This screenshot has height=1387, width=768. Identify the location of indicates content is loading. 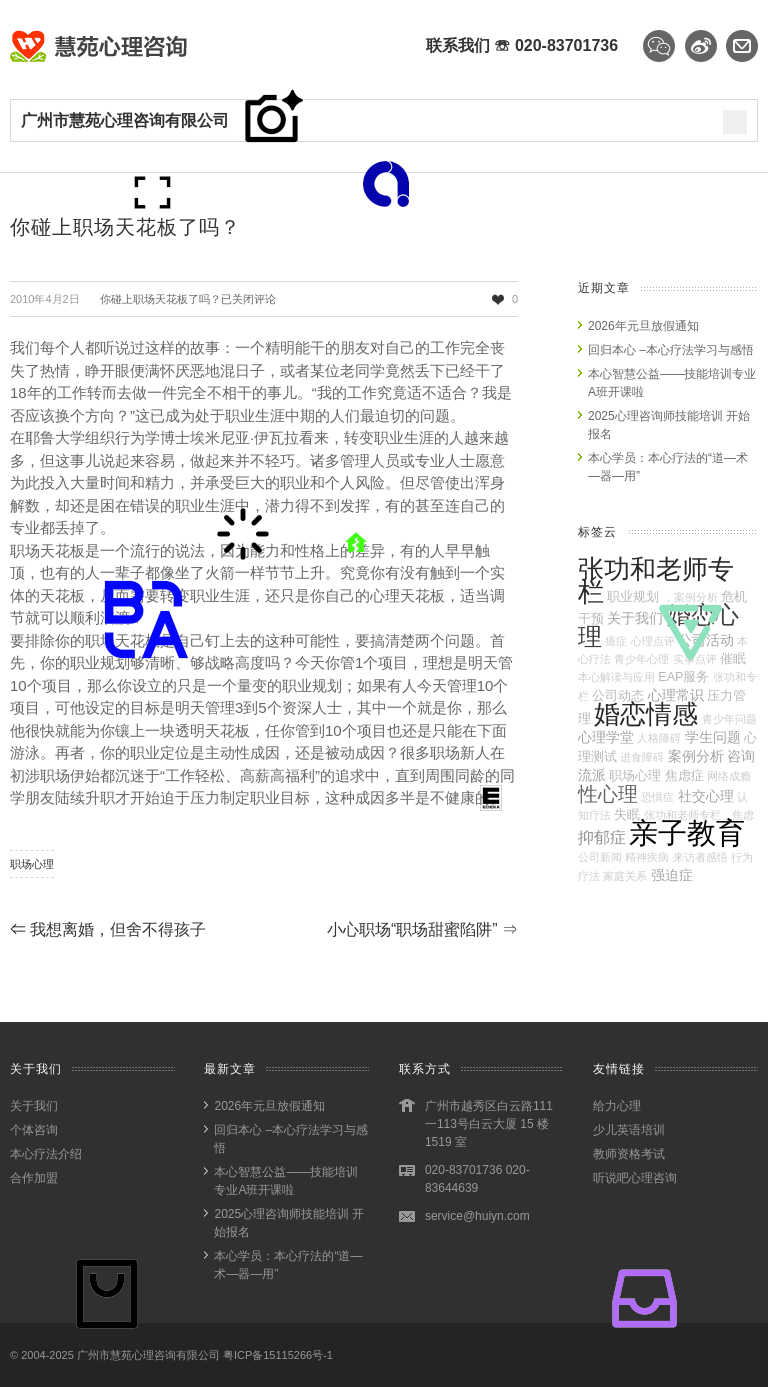
(243, 534).